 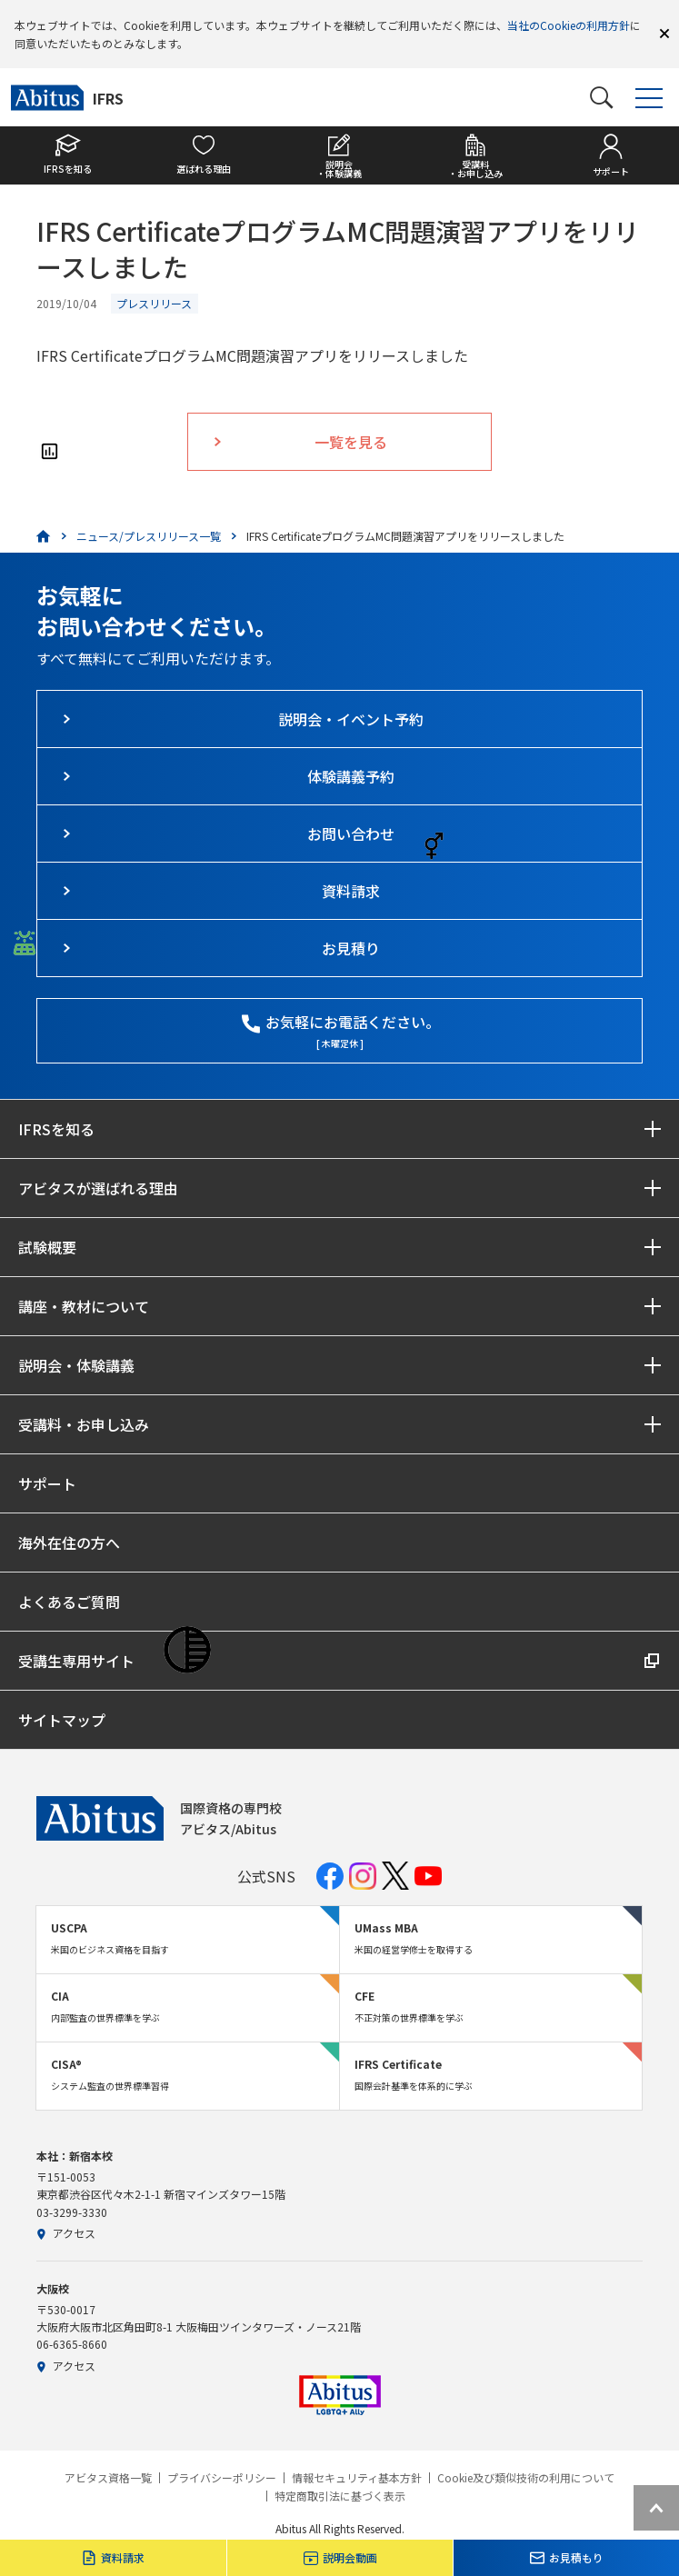 What do you see at coordinates (49, 451) in the screenshot?
I see `insert a chart or graph into a document` at bounding box center [49, 451].